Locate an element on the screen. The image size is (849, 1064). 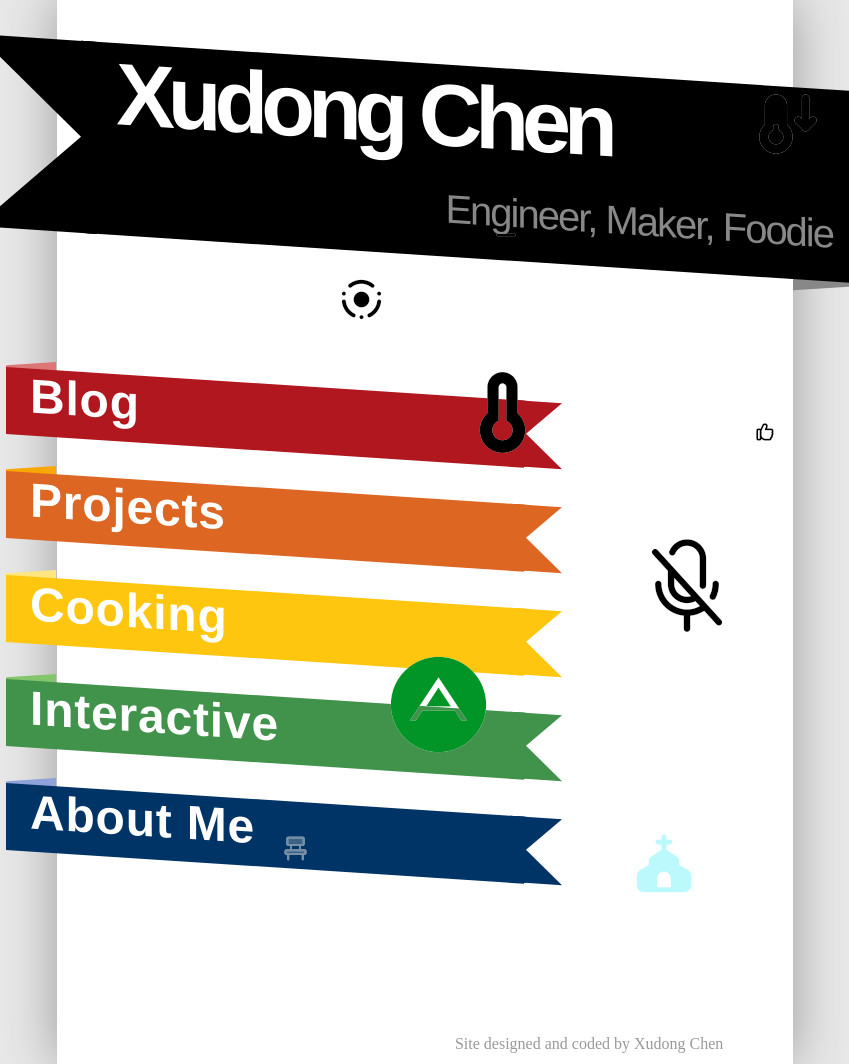
browse furniture or seating options is located at coordinates (295, 848).